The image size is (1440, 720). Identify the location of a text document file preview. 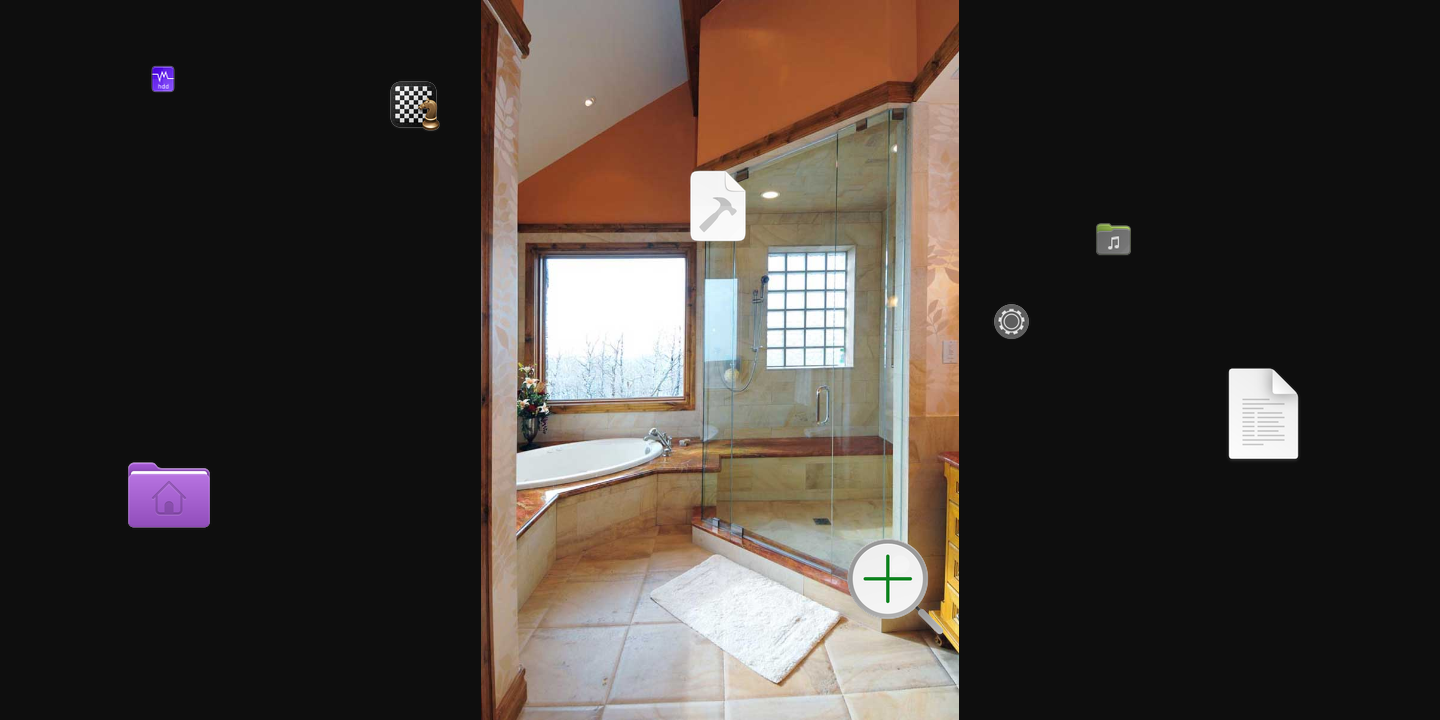
(1263, 415).